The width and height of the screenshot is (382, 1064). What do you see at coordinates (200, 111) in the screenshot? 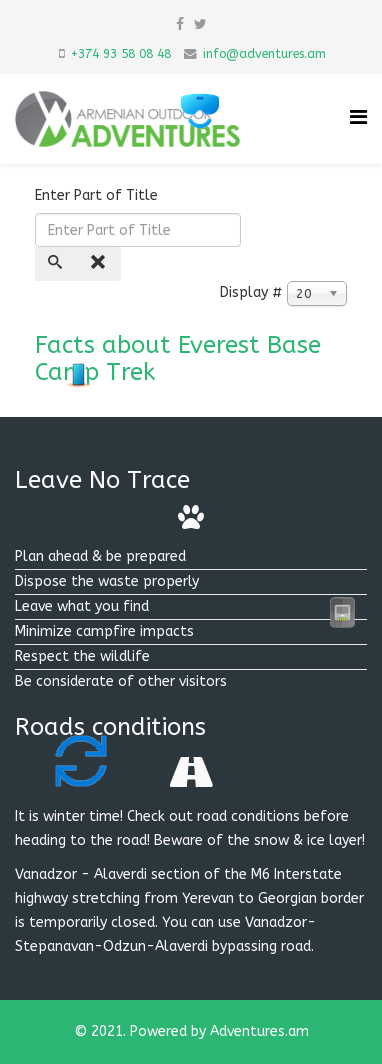
I see `open mixed reality portal app` at bounding box center [200, 111].